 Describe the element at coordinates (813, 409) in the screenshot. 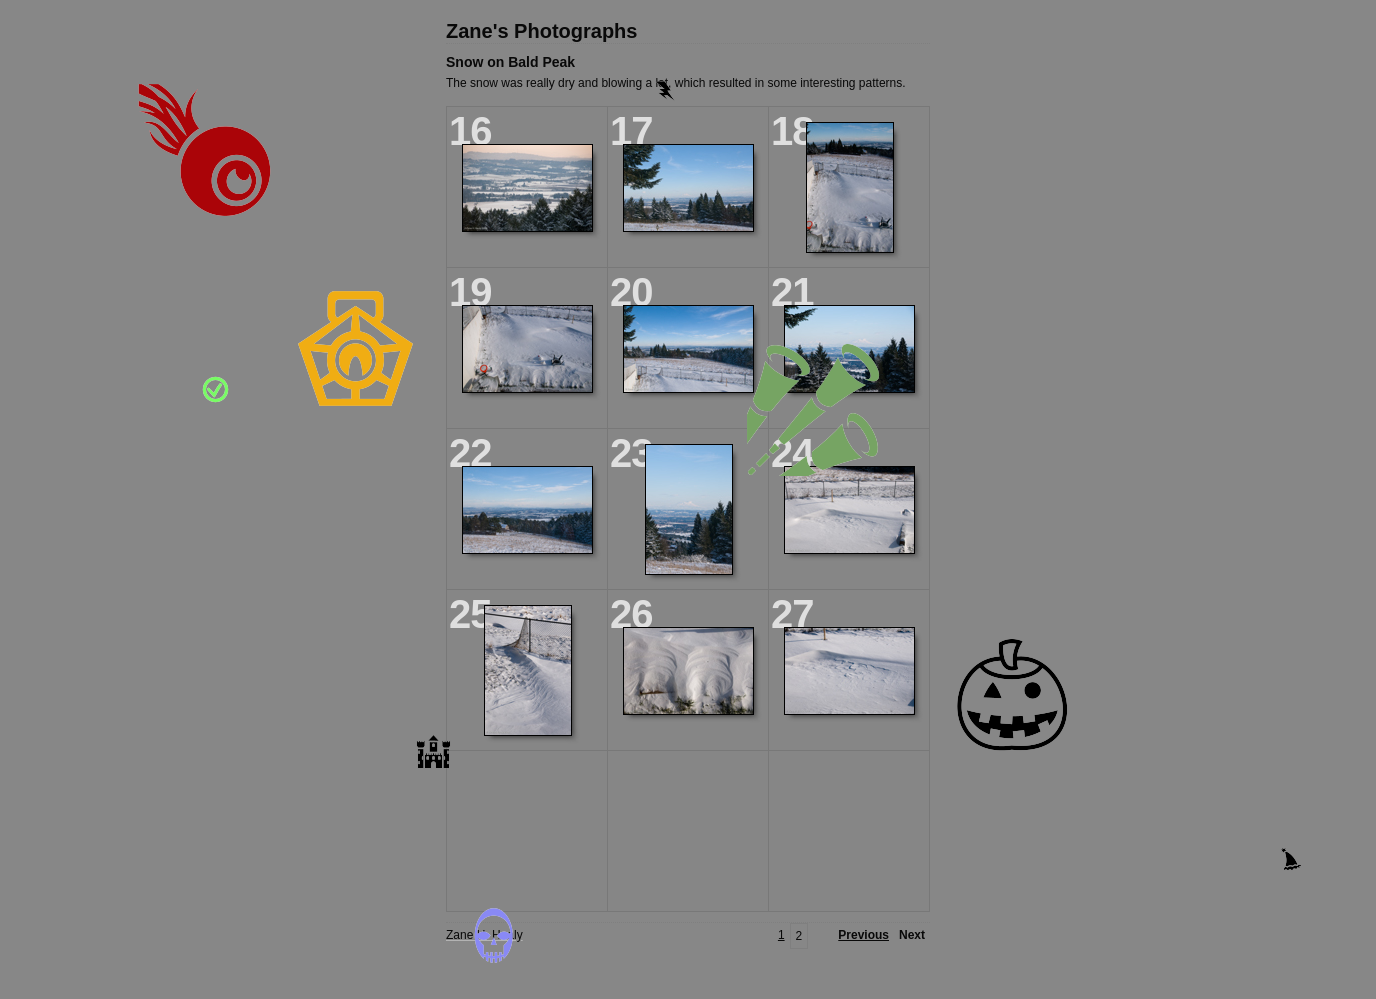

I see `play sound effects or celebration audio` at that location.